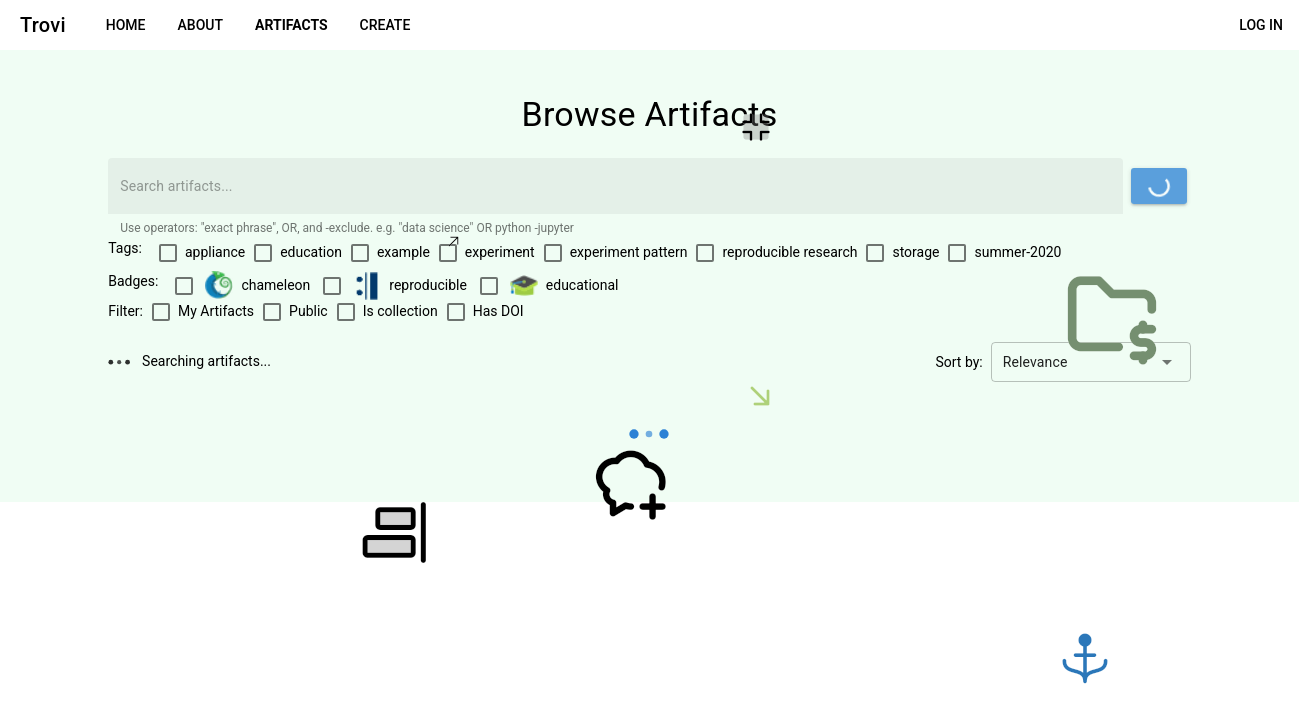 The image size is (1299, 720). Describe the element at coordinates (629, 483) in the screenshot. I see `start a new conversation` at that location.